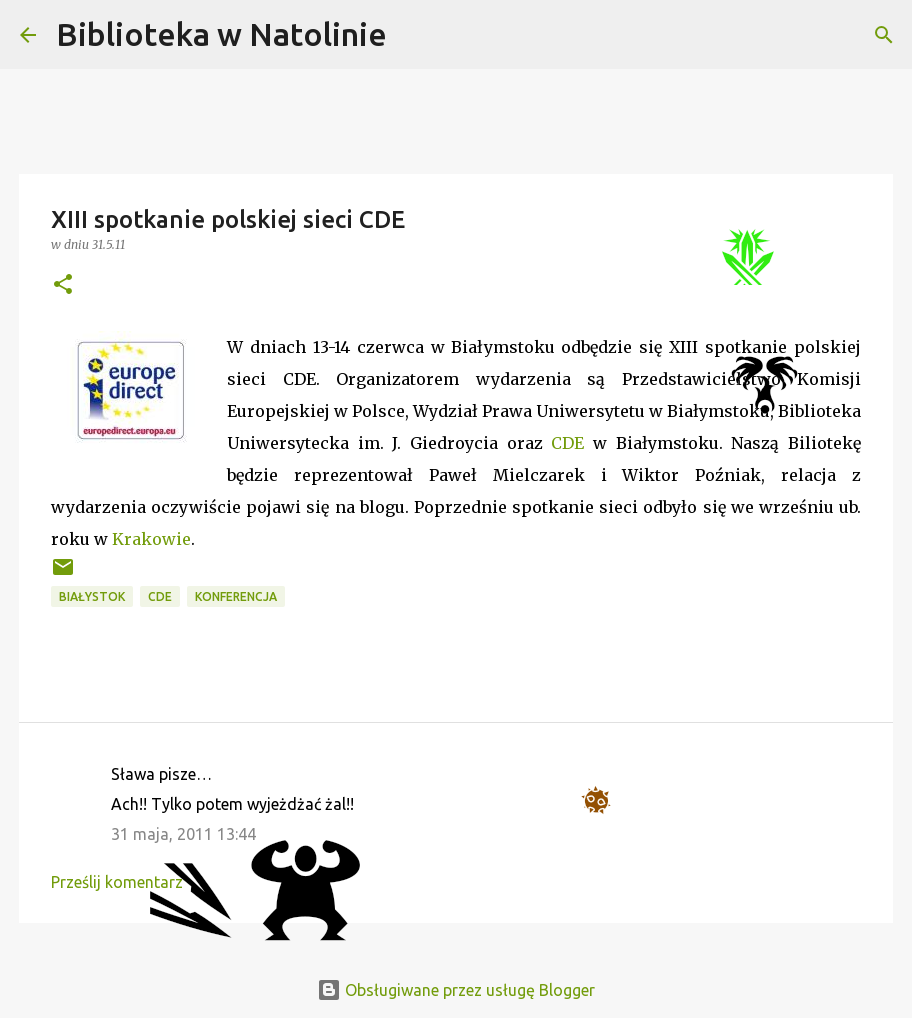 This screenshot has width=912, height=1018. Describe the element at coordinates (764, 381) in the screenshot. I see `ignite or activate a fire-related feature` at that location.